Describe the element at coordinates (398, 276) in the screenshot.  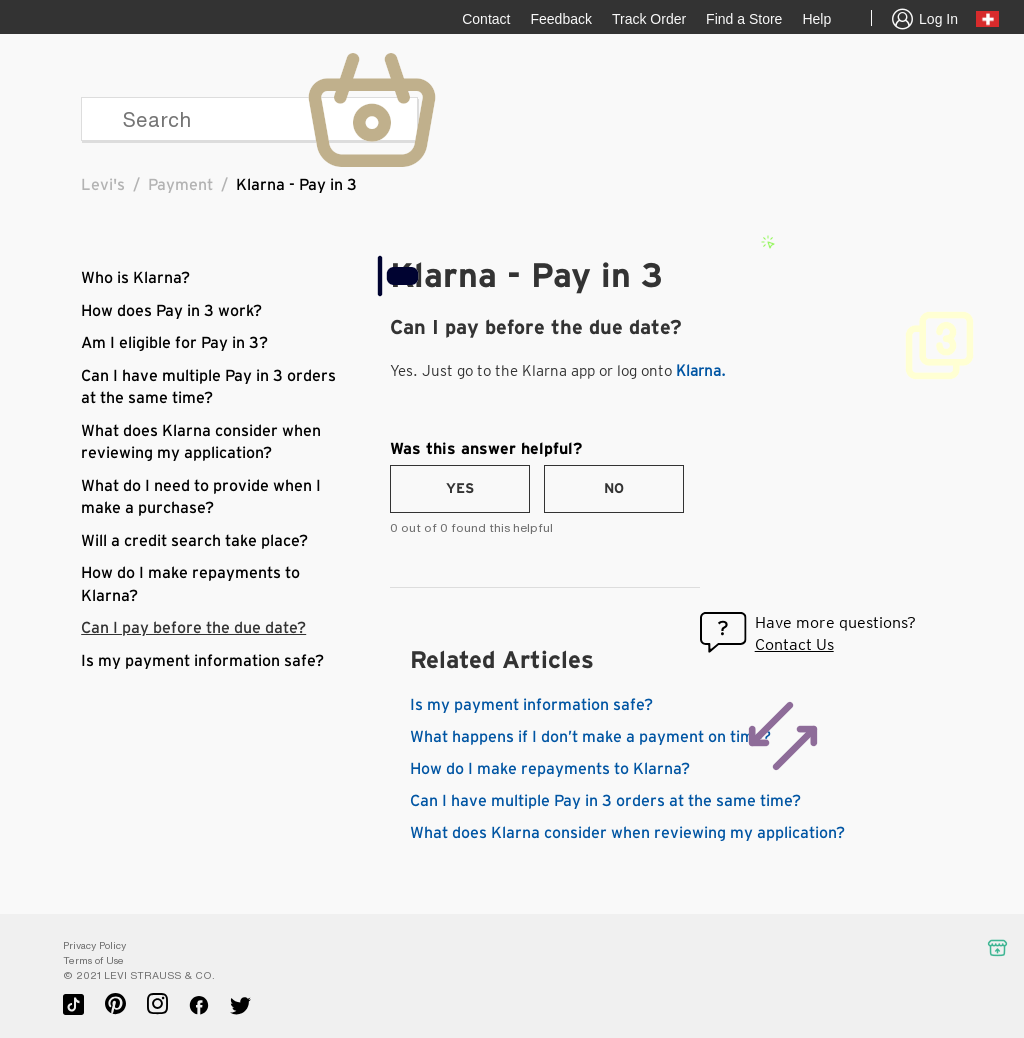
I see `align selected elements to the left` at that location.